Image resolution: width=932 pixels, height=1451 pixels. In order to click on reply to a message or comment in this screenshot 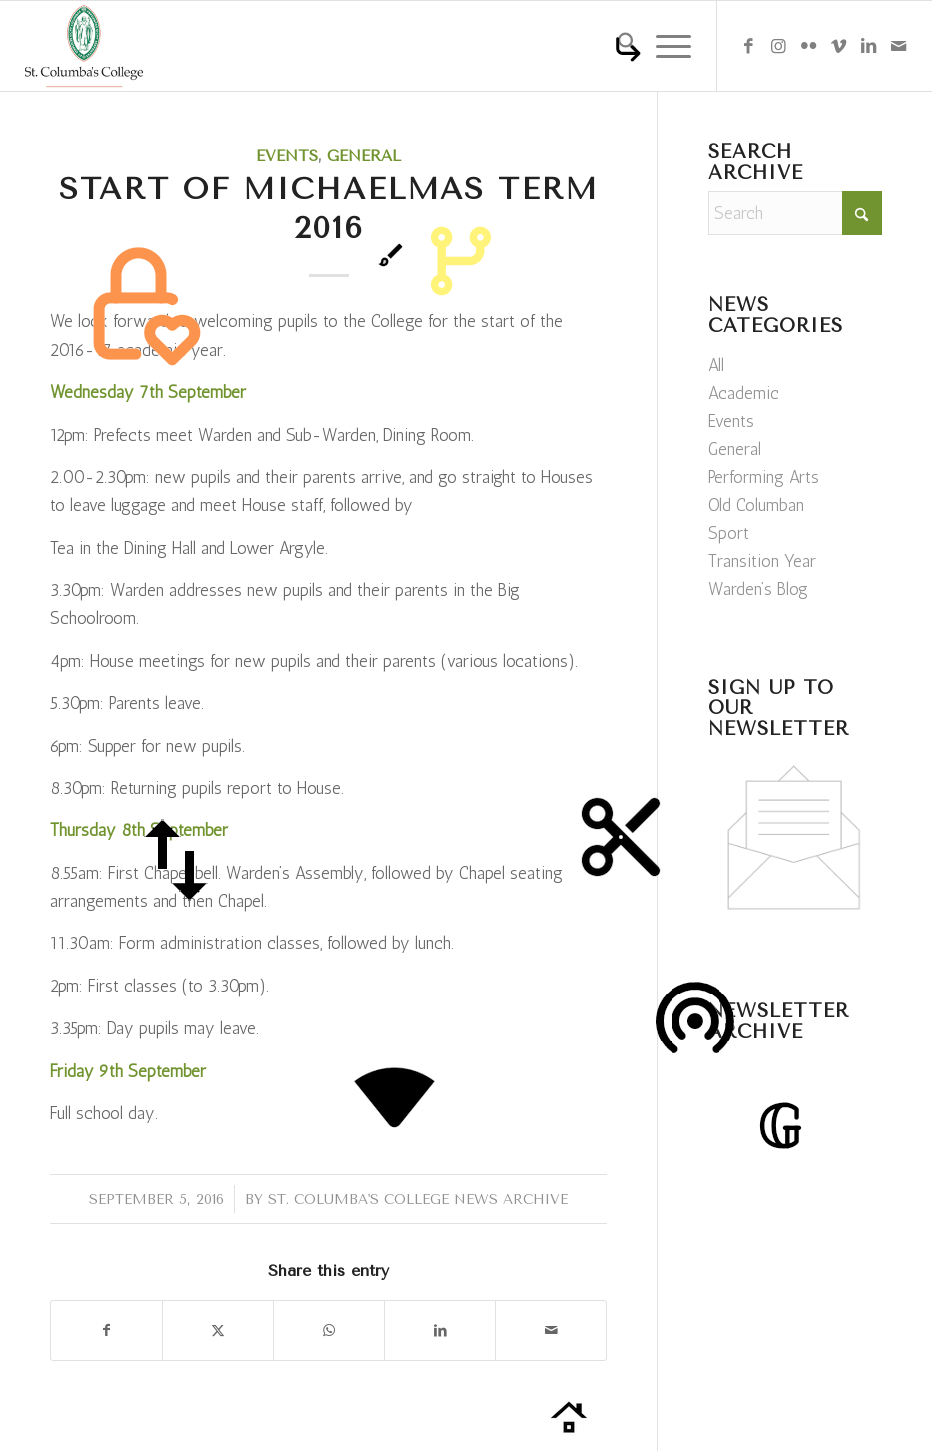, I will do `click(627, 48)`.